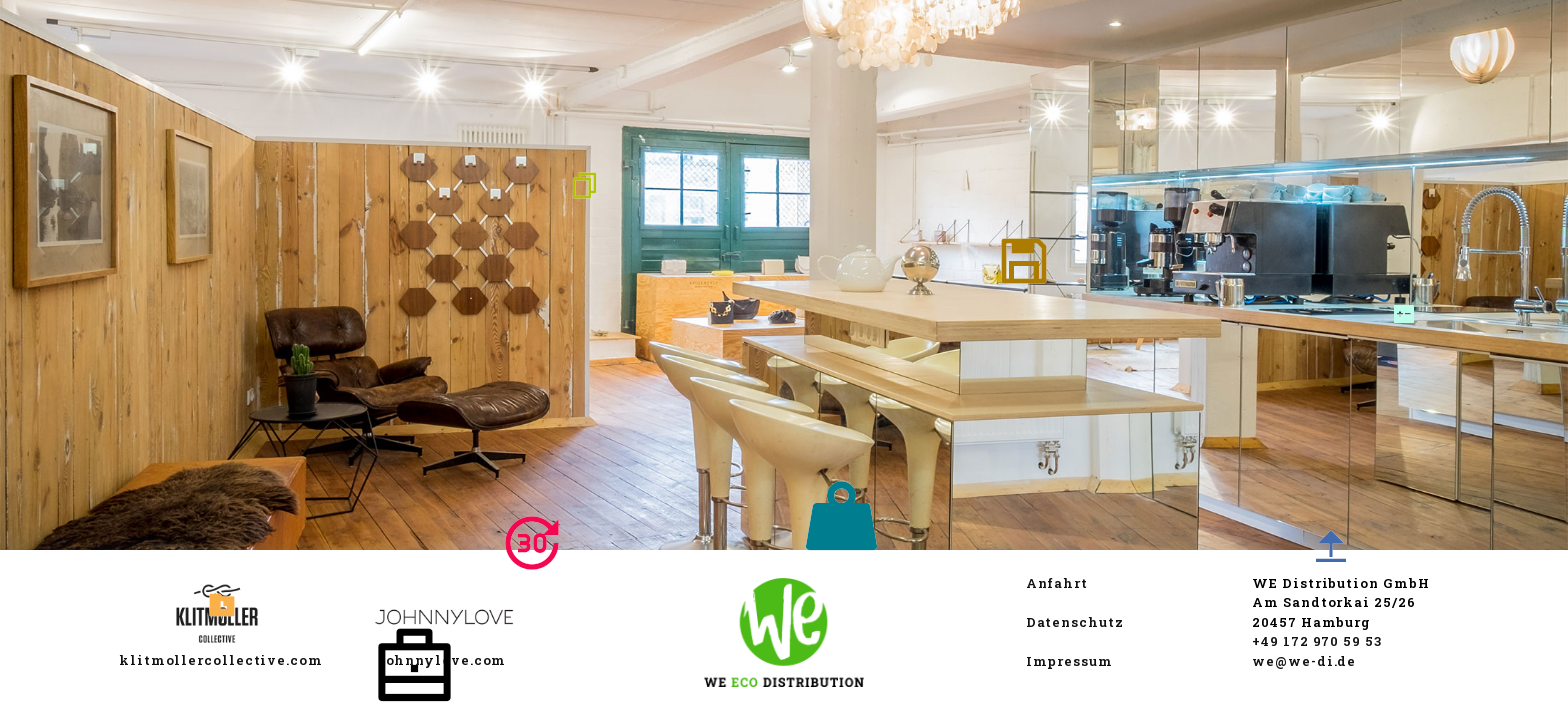 Image resolution: width=1568 pixels, height=720 pixels. What do you see at coordinates (841, 517) in the screenshot?
I see `view item weight or mass` at bounding box center [841, 517].